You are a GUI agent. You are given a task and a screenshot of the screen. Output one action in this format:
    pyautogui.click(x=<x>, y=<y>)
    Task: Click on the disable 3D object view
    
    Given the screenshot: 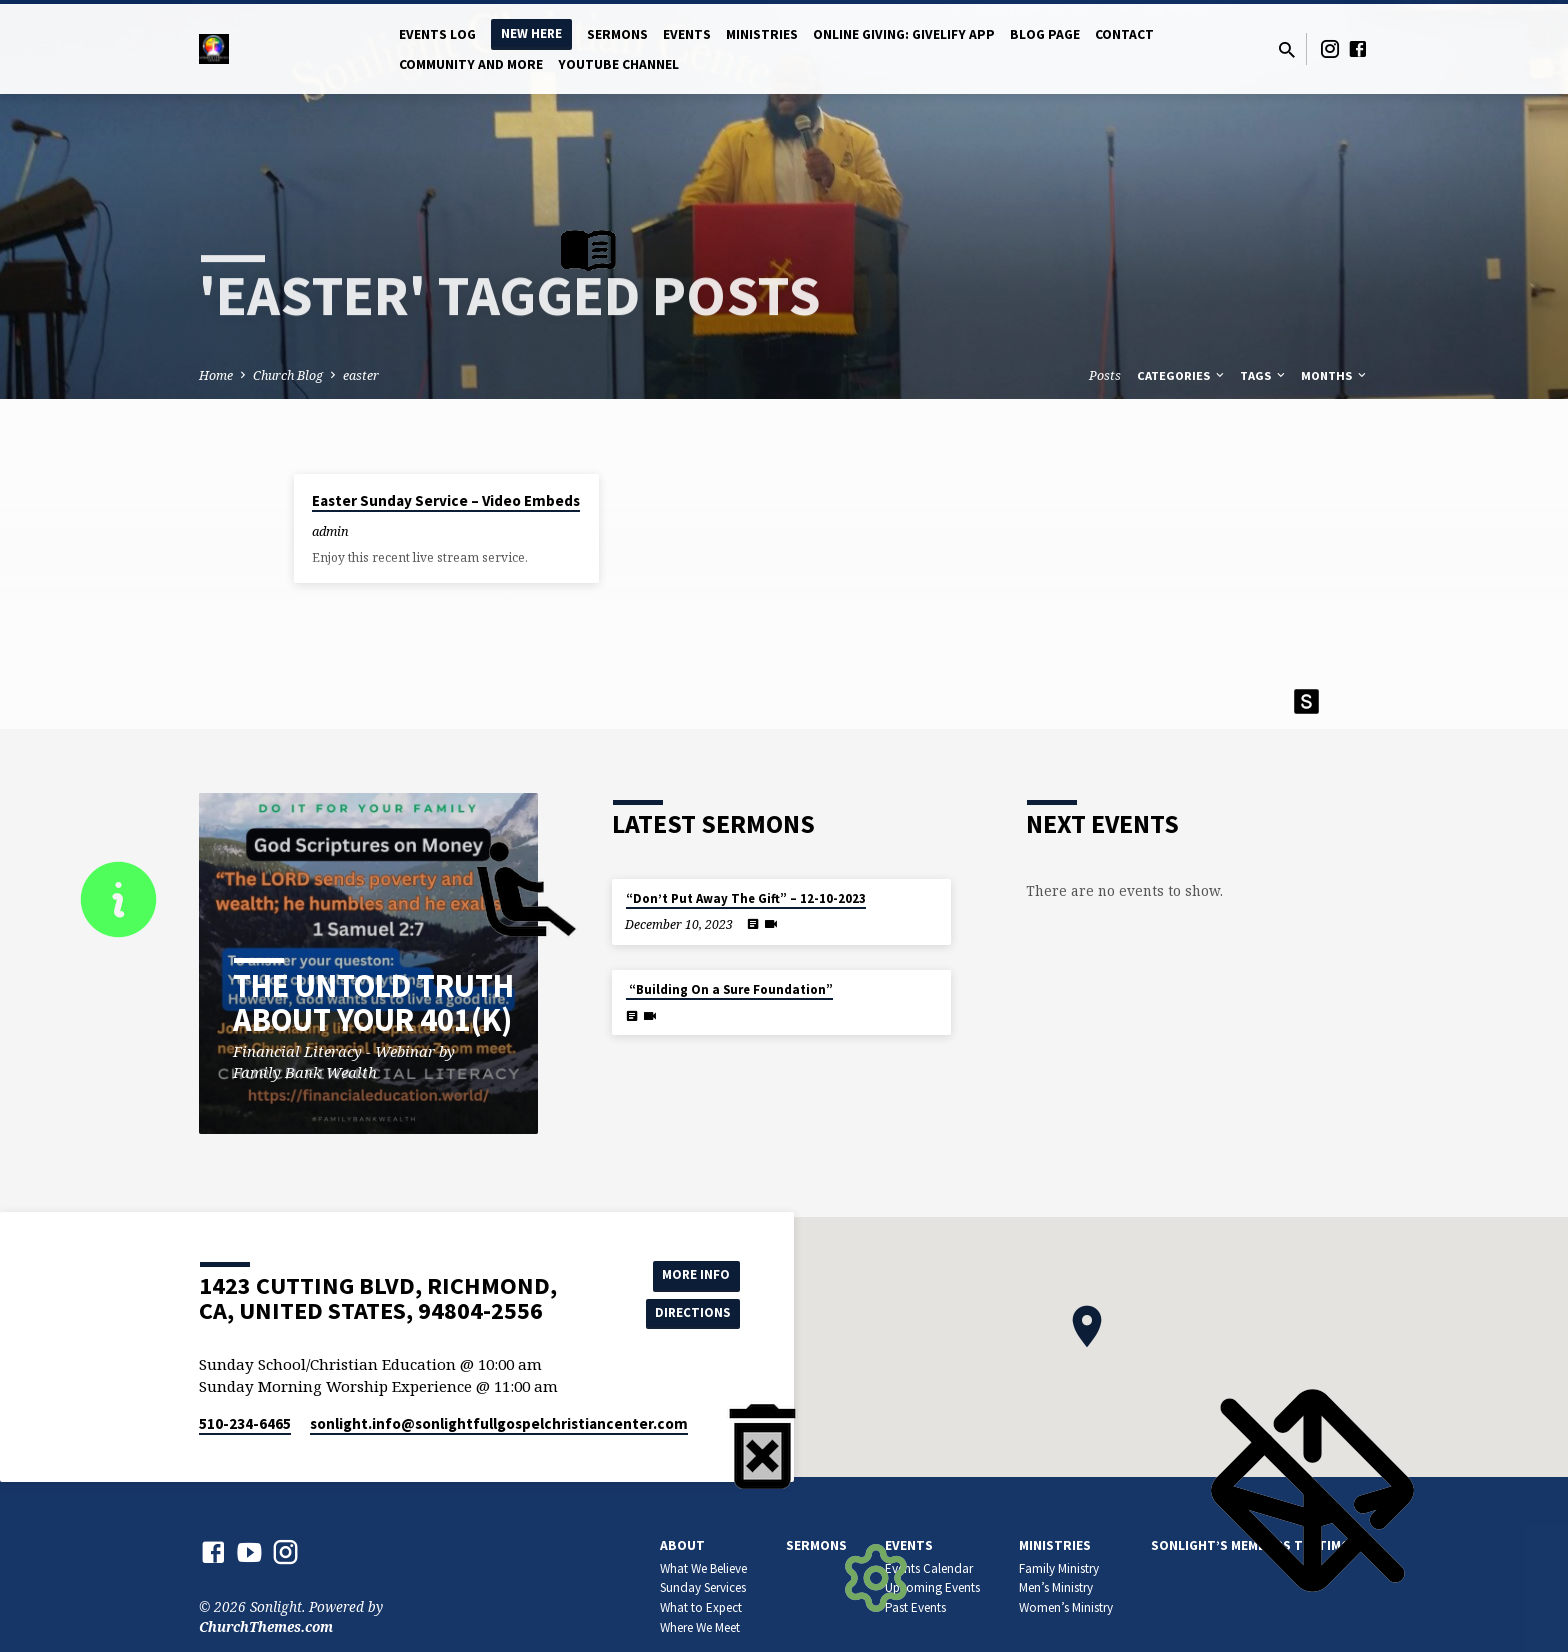 What is the action you would take?
    pyautogui.click(x=1312, y=1490)
    